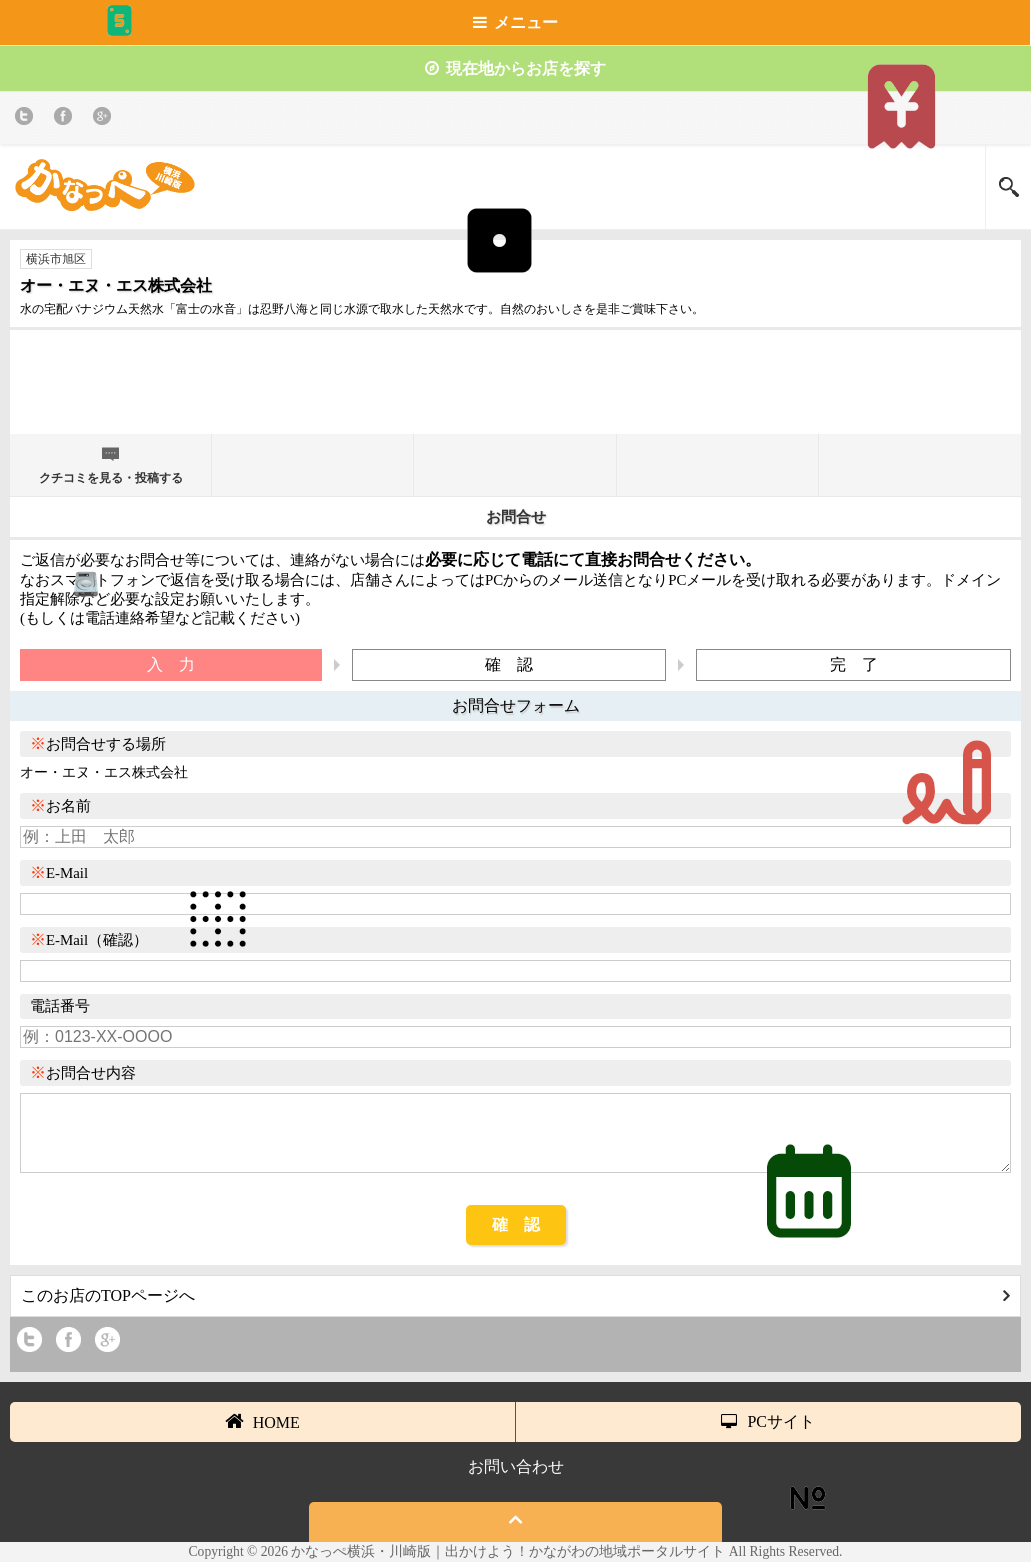 Image resolution: width=1031 pixels, height=1562 pixels. What do you see at coordinates (499, 240) in the screenshot?
I see `indicates a single selection or active state` at bounding box center [499, 240].